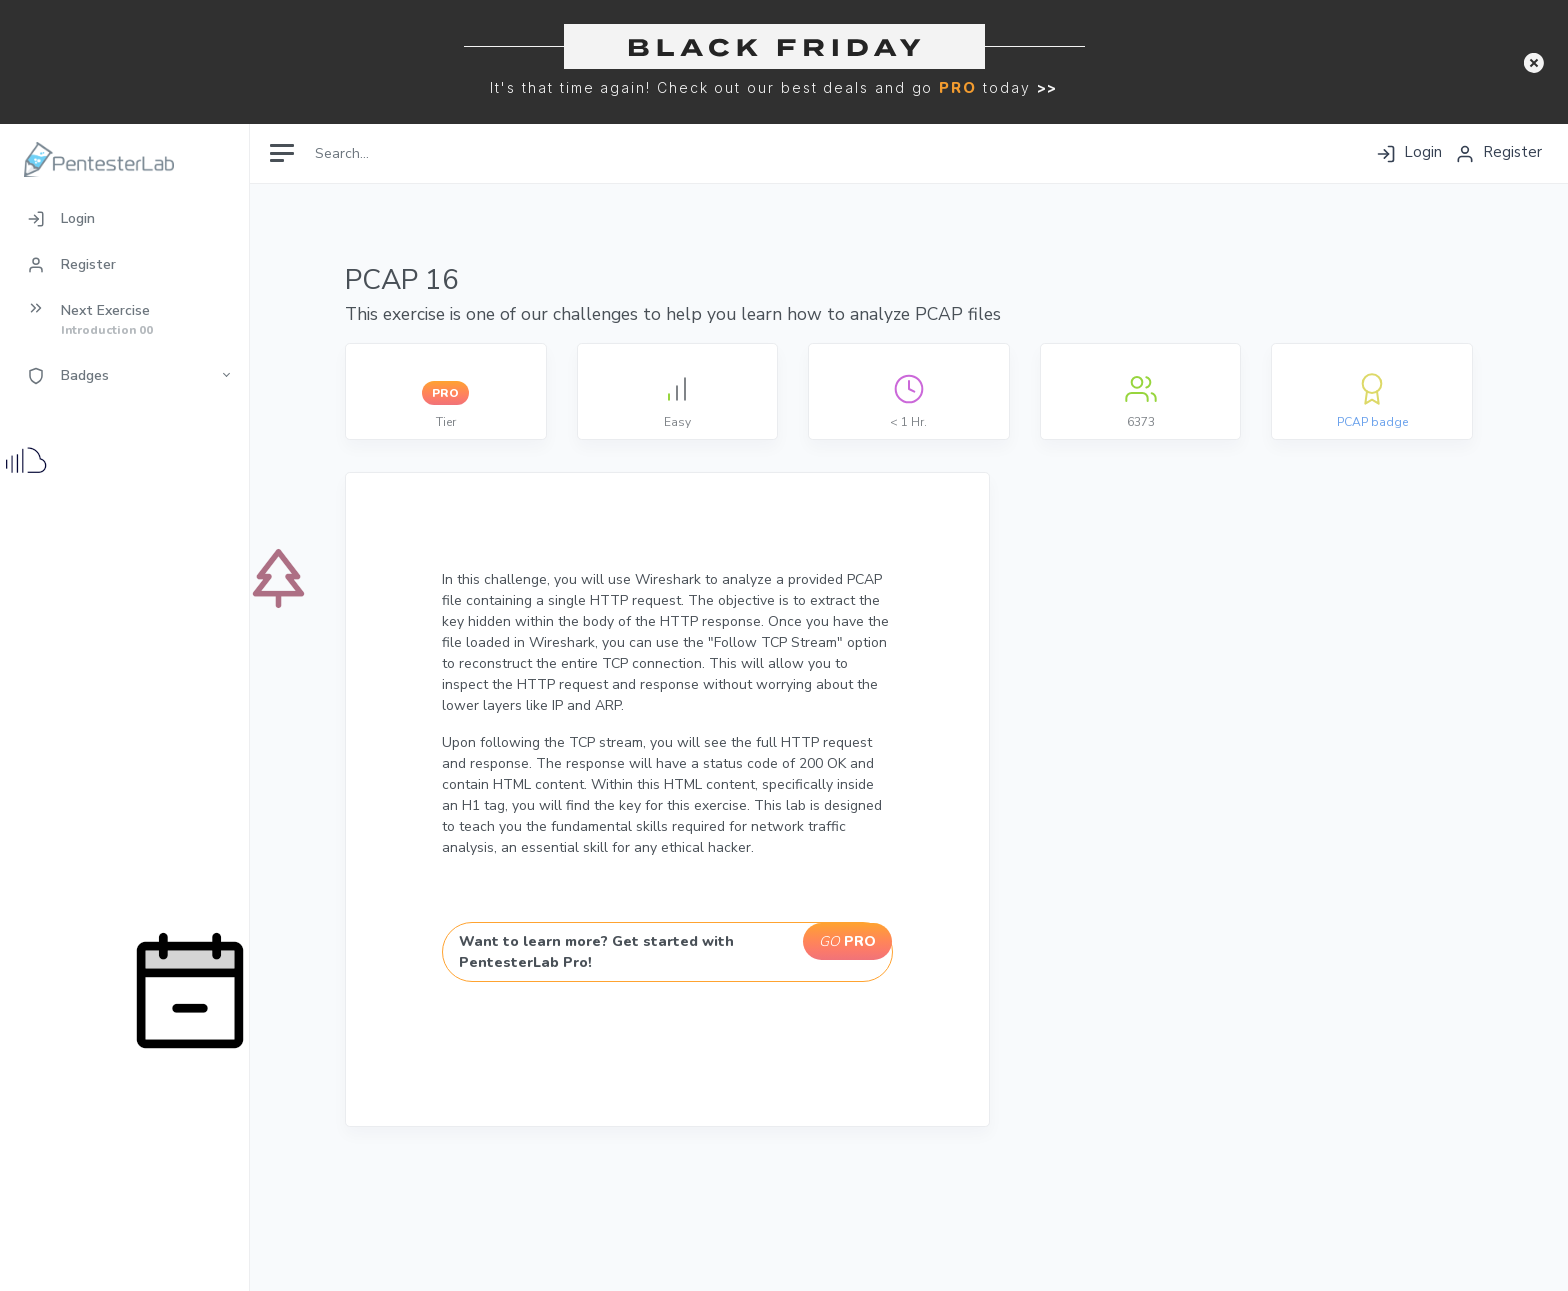  What do you see at coordinates (190, 995) in the screenshot?
I see `remove an event from your calendar` at bounding box center [190, 995].